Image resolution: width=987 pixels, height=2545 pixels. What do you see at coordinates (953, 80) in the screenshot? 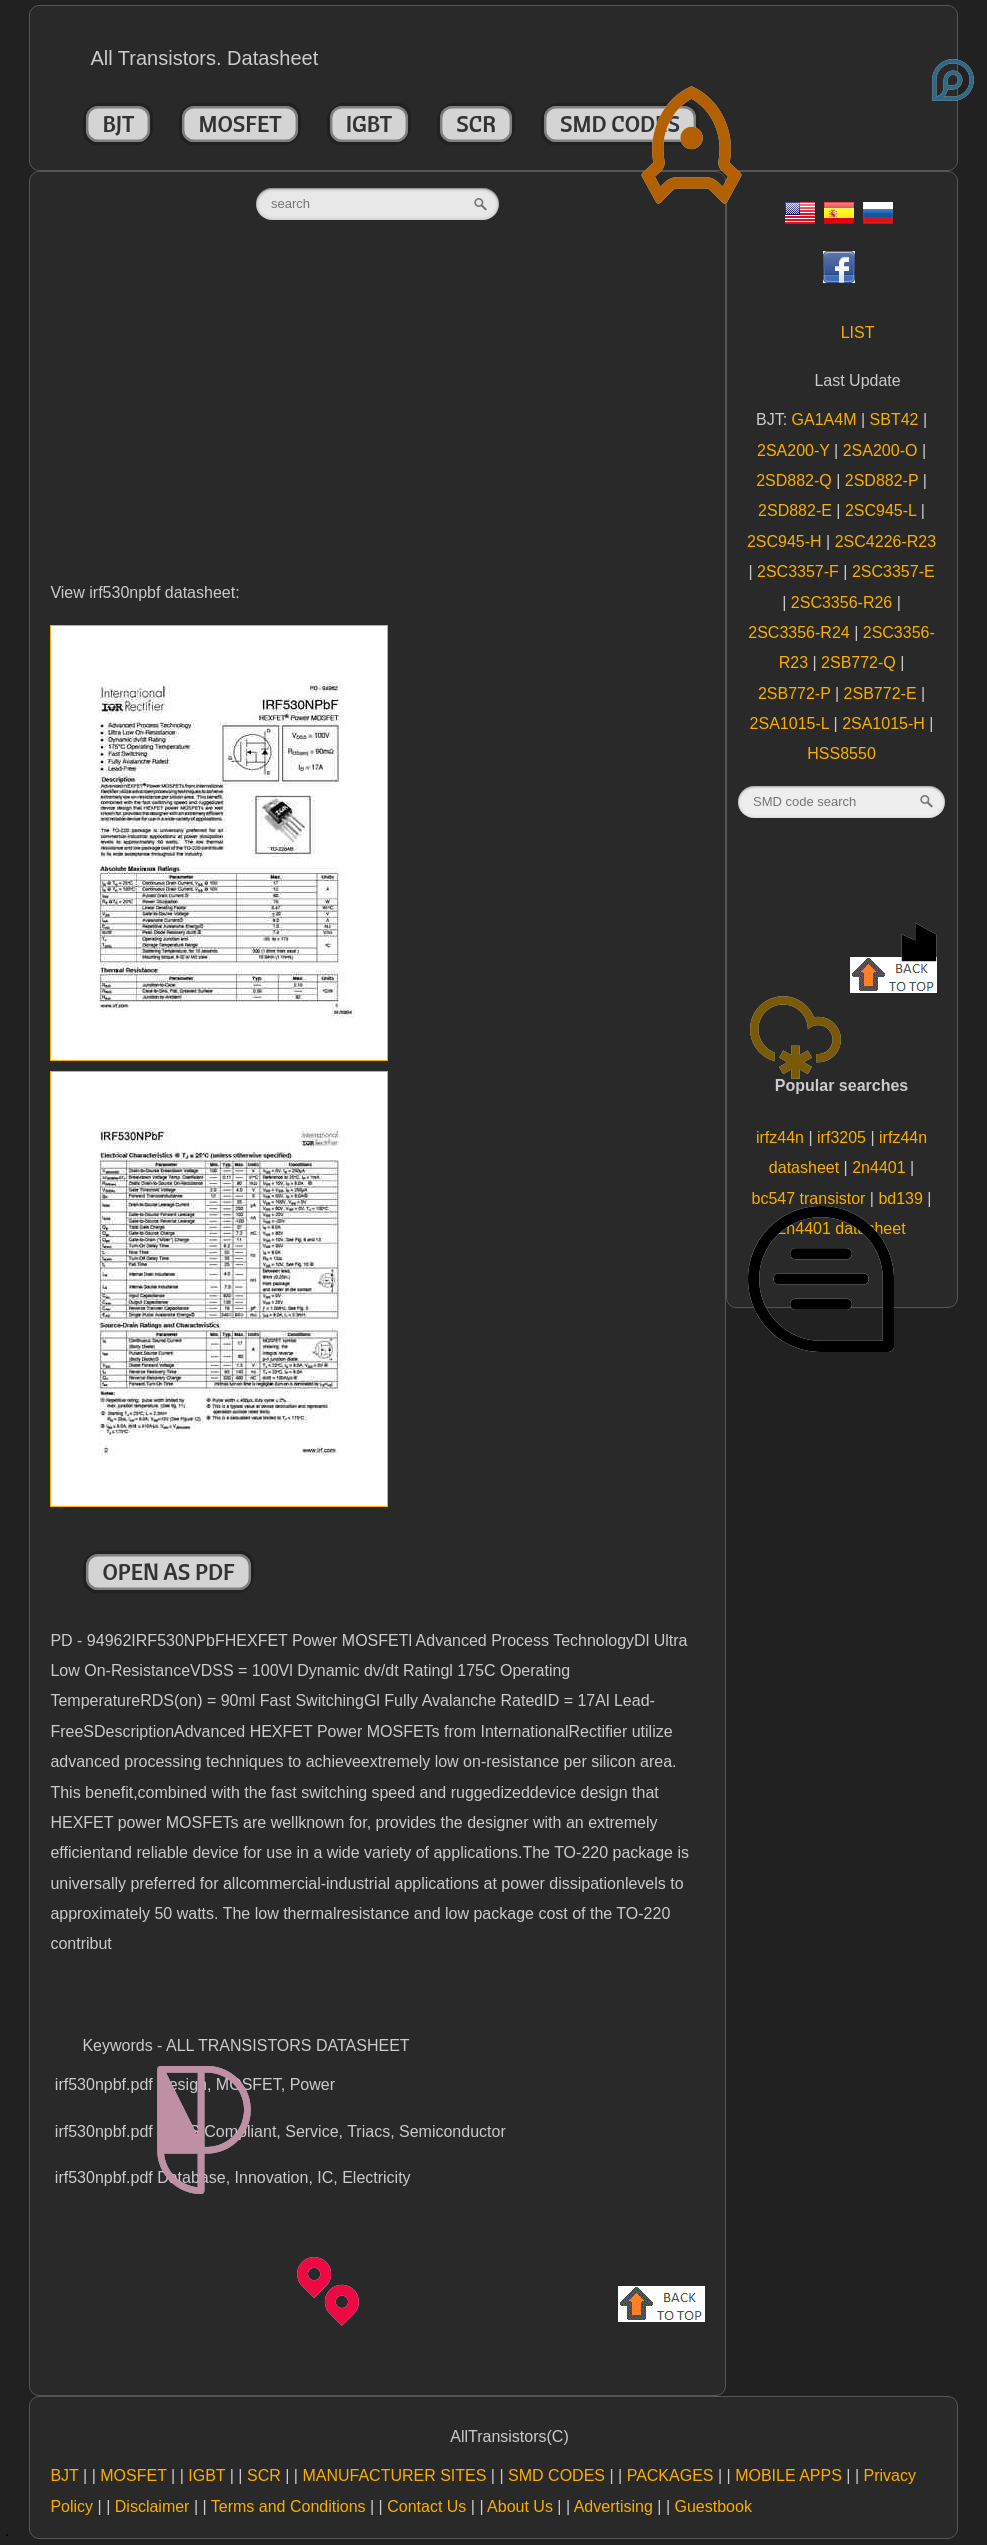
I see `open microsoft loop app` at bounding box center [953, 80].